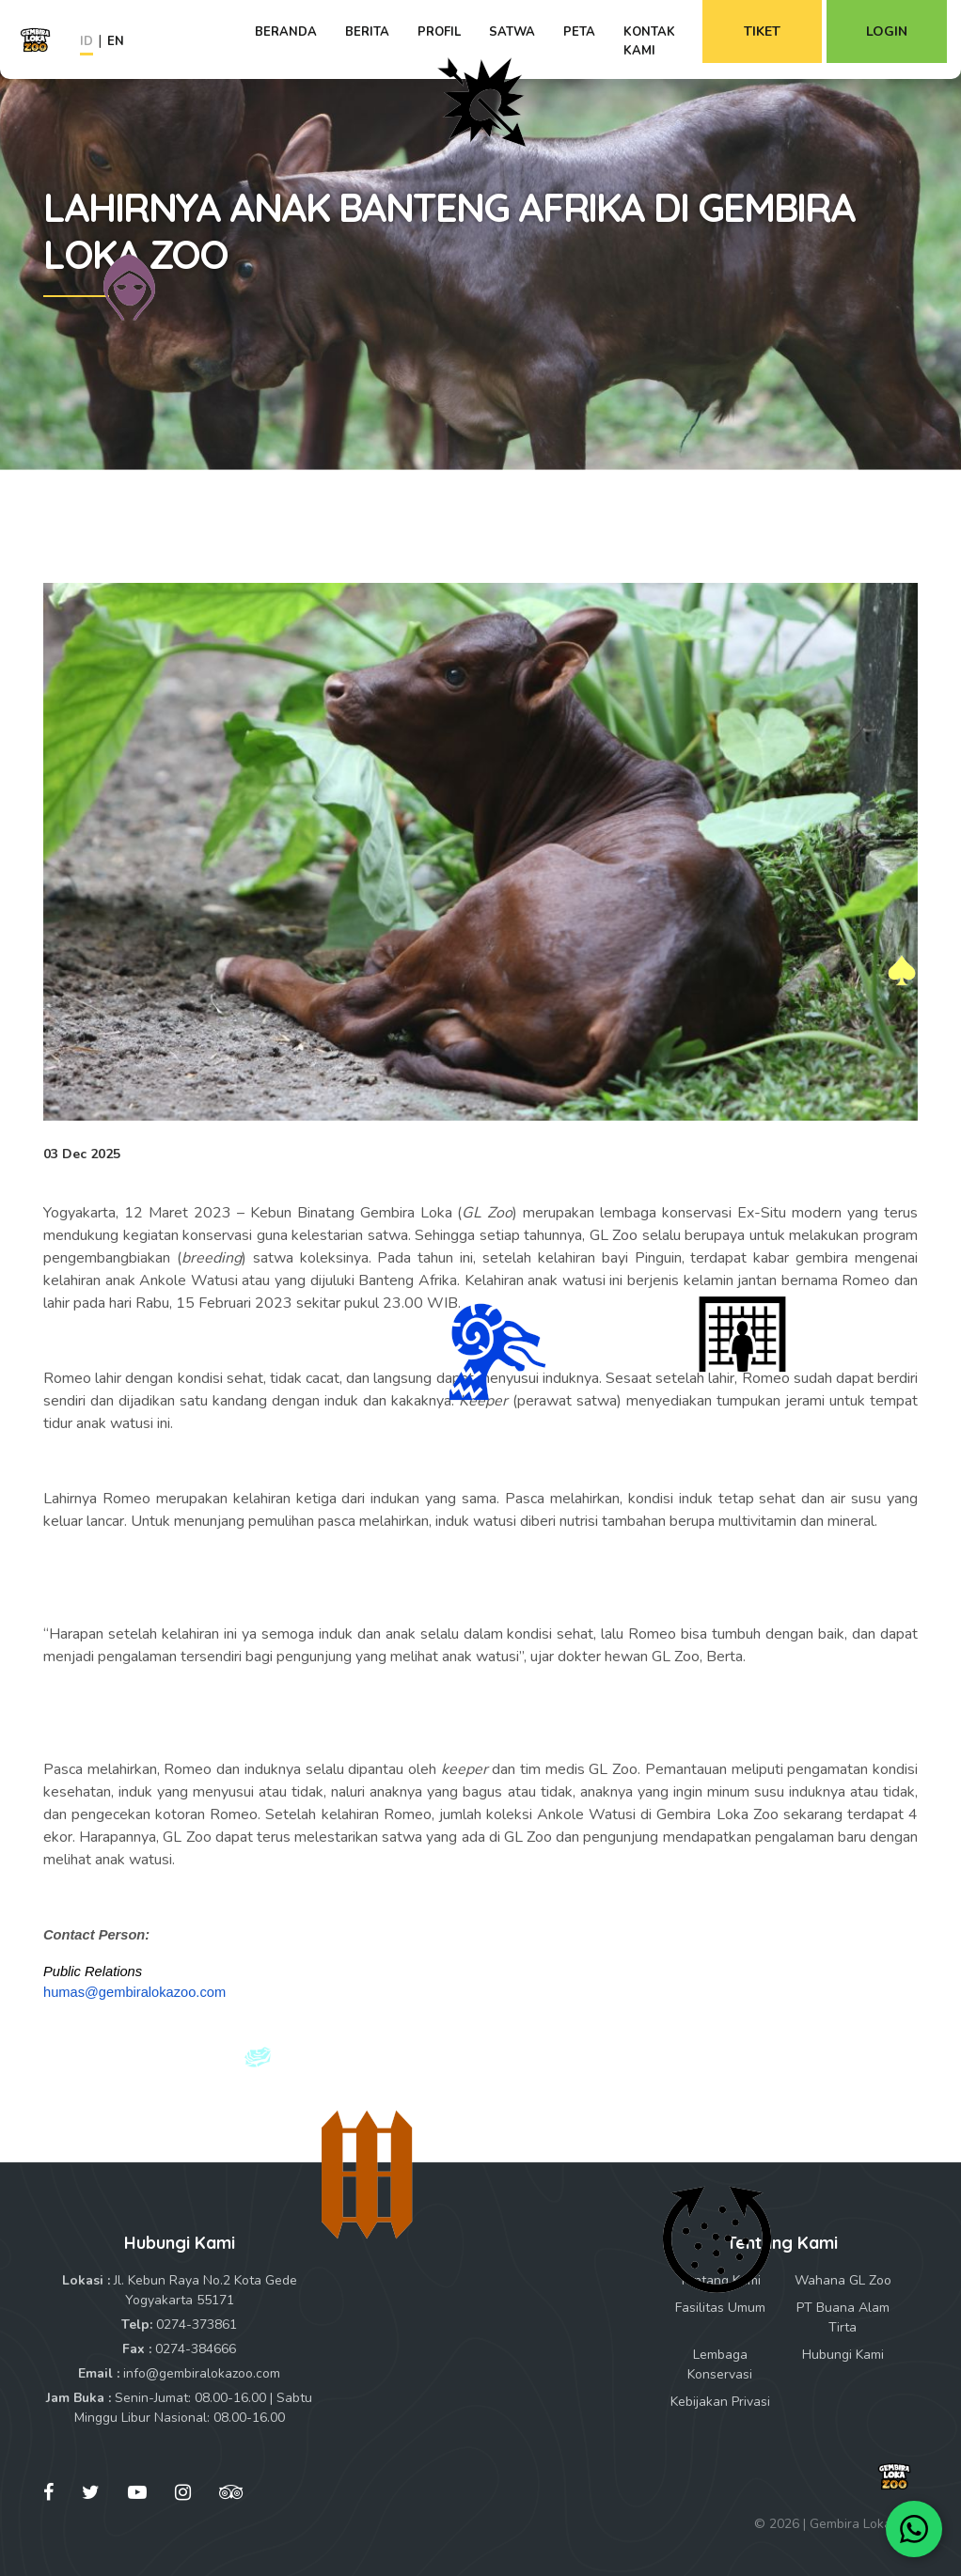 This screenshot has height=2576, width=961. I want to click on build or place a fence in your game, so click(366, 2175).